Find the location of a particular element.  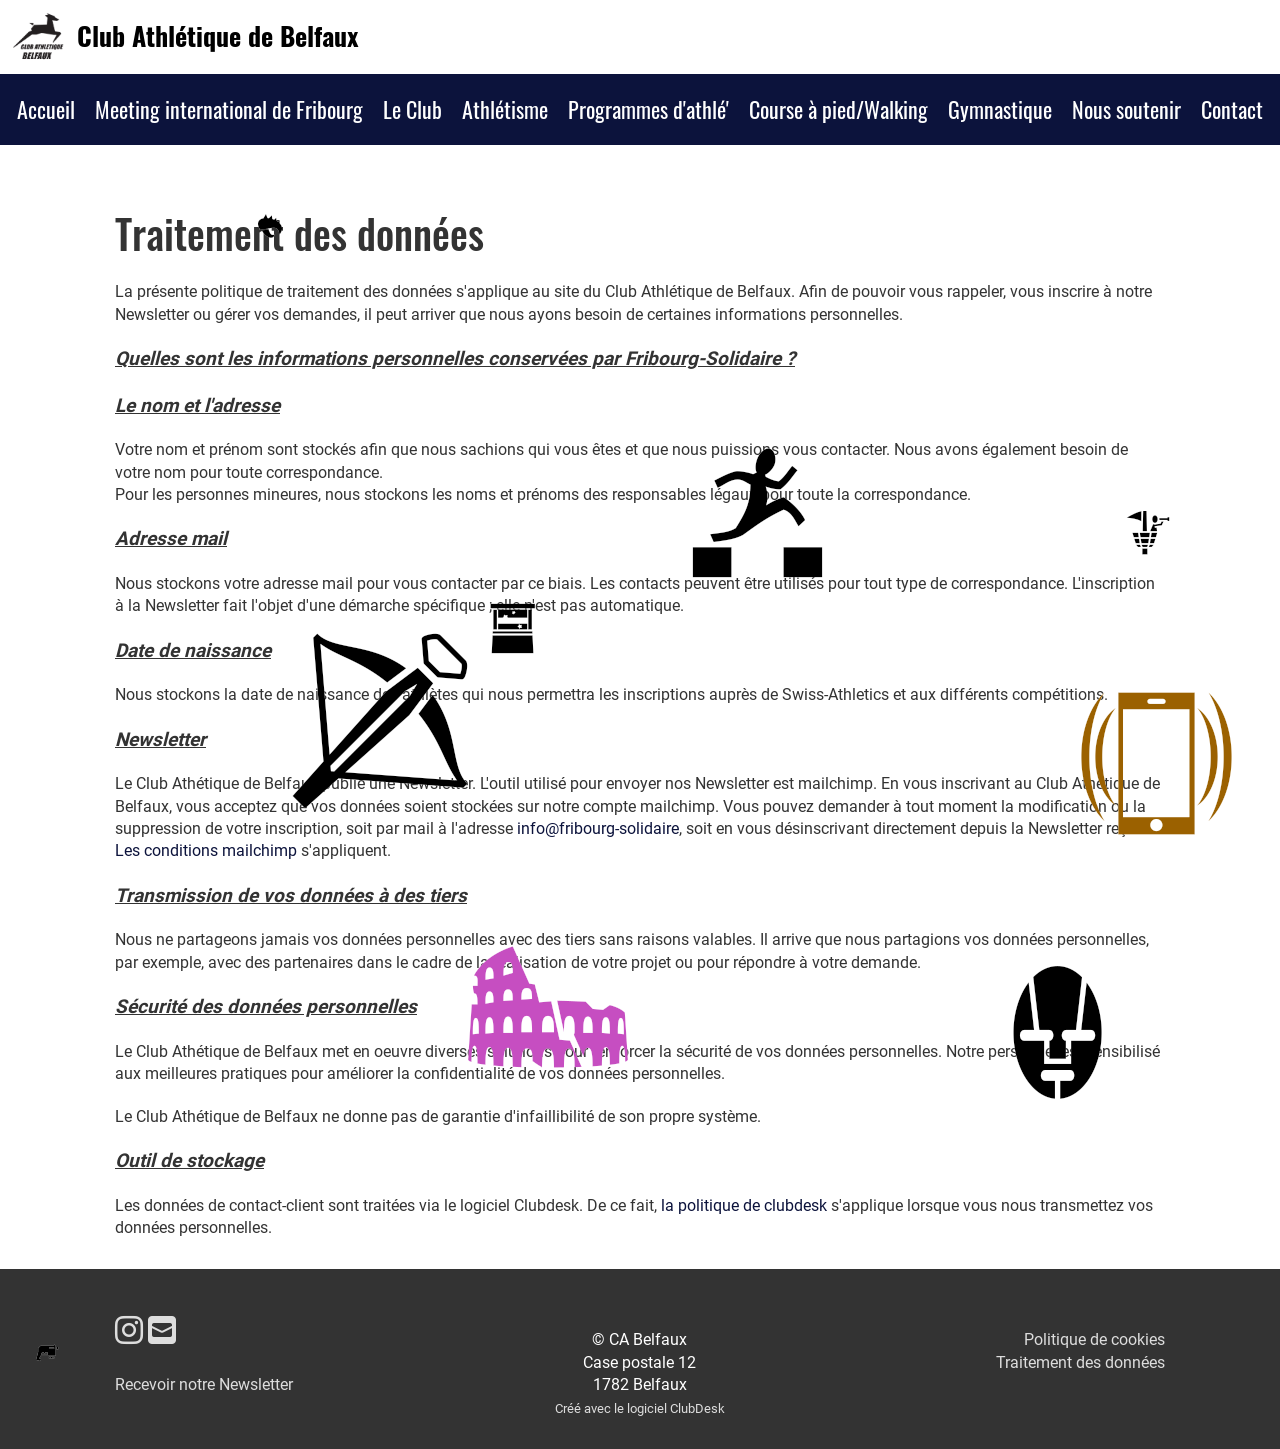

equip armor or mask item is located at coordinates (1057, 1032).